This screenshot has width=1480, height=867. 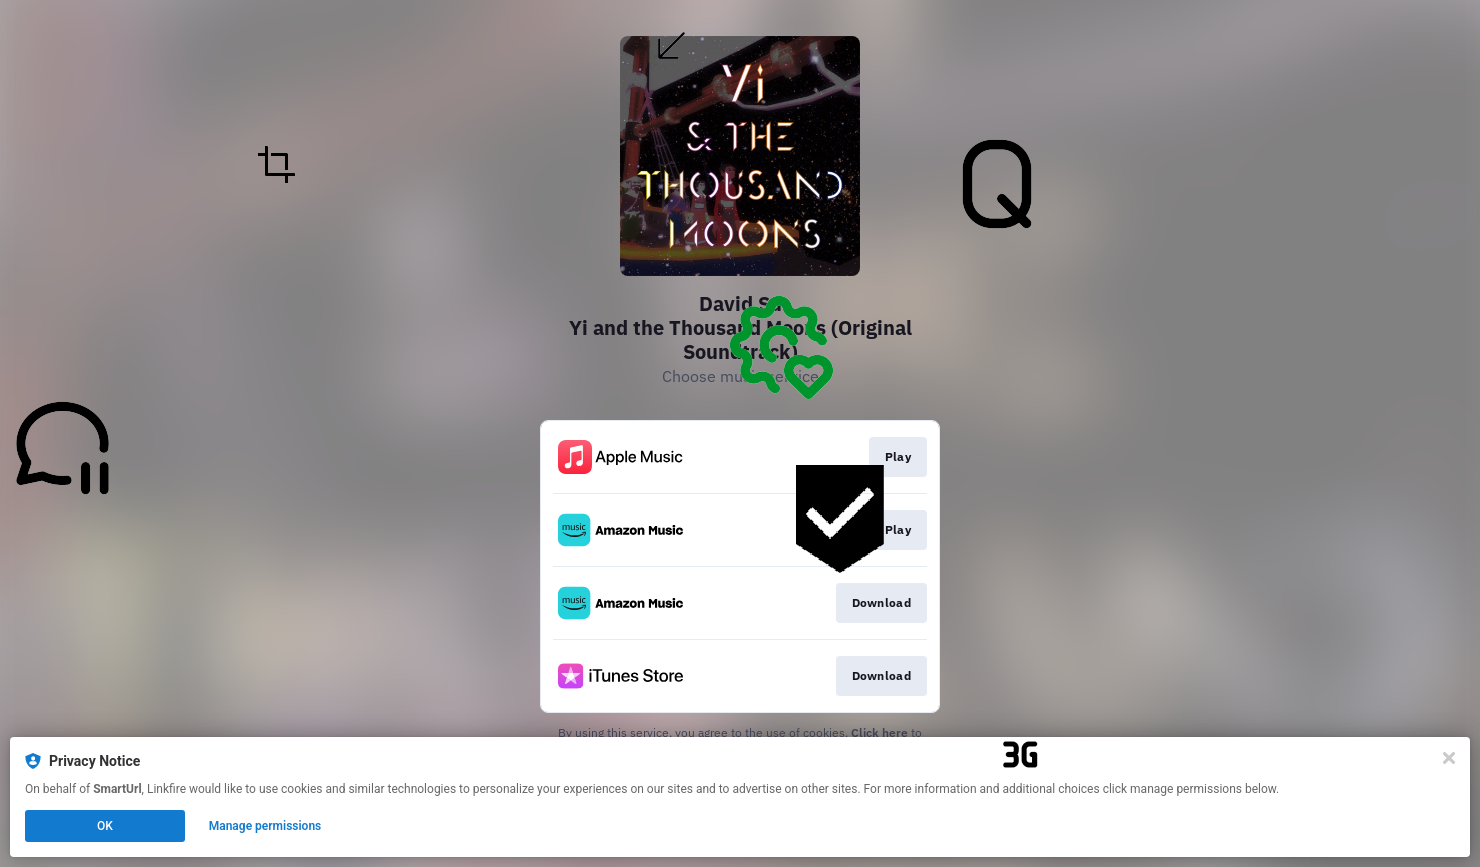 I want to click on represents the letter Q in alphabetical navigation, so click(x=997, y=184).